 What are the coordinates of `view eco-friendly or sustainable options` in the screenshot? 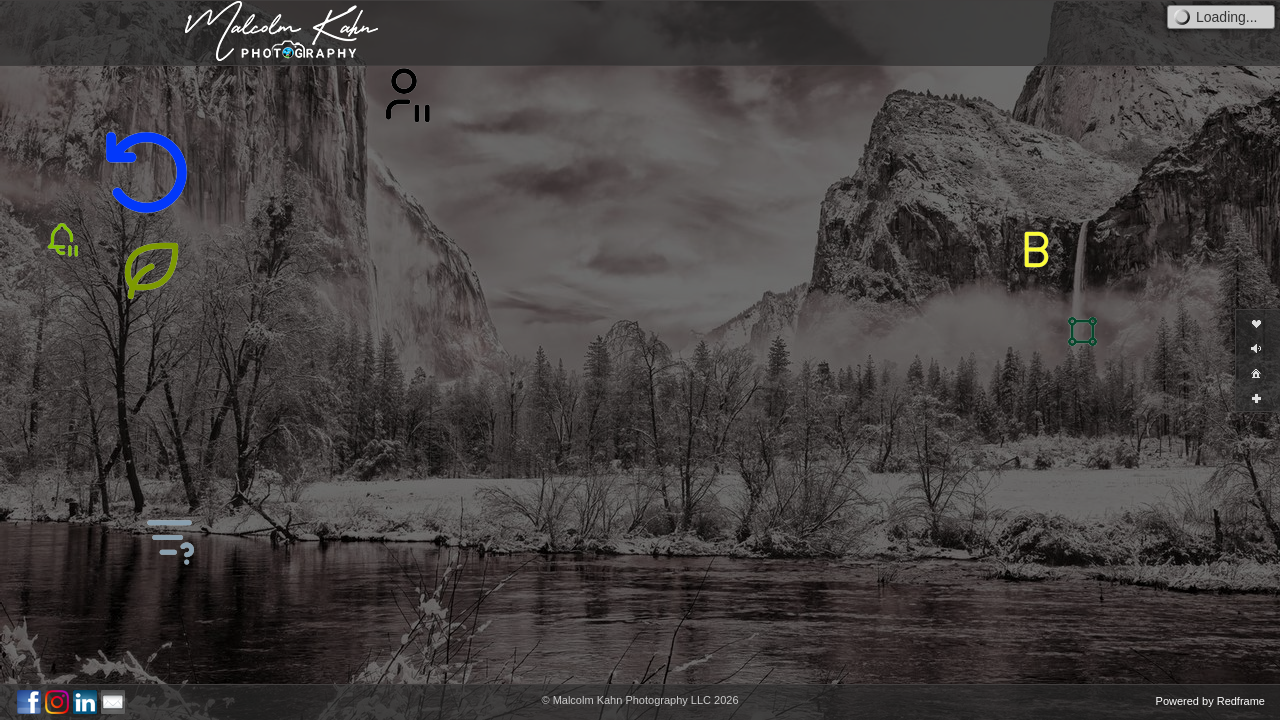 It's located at (151, 269).